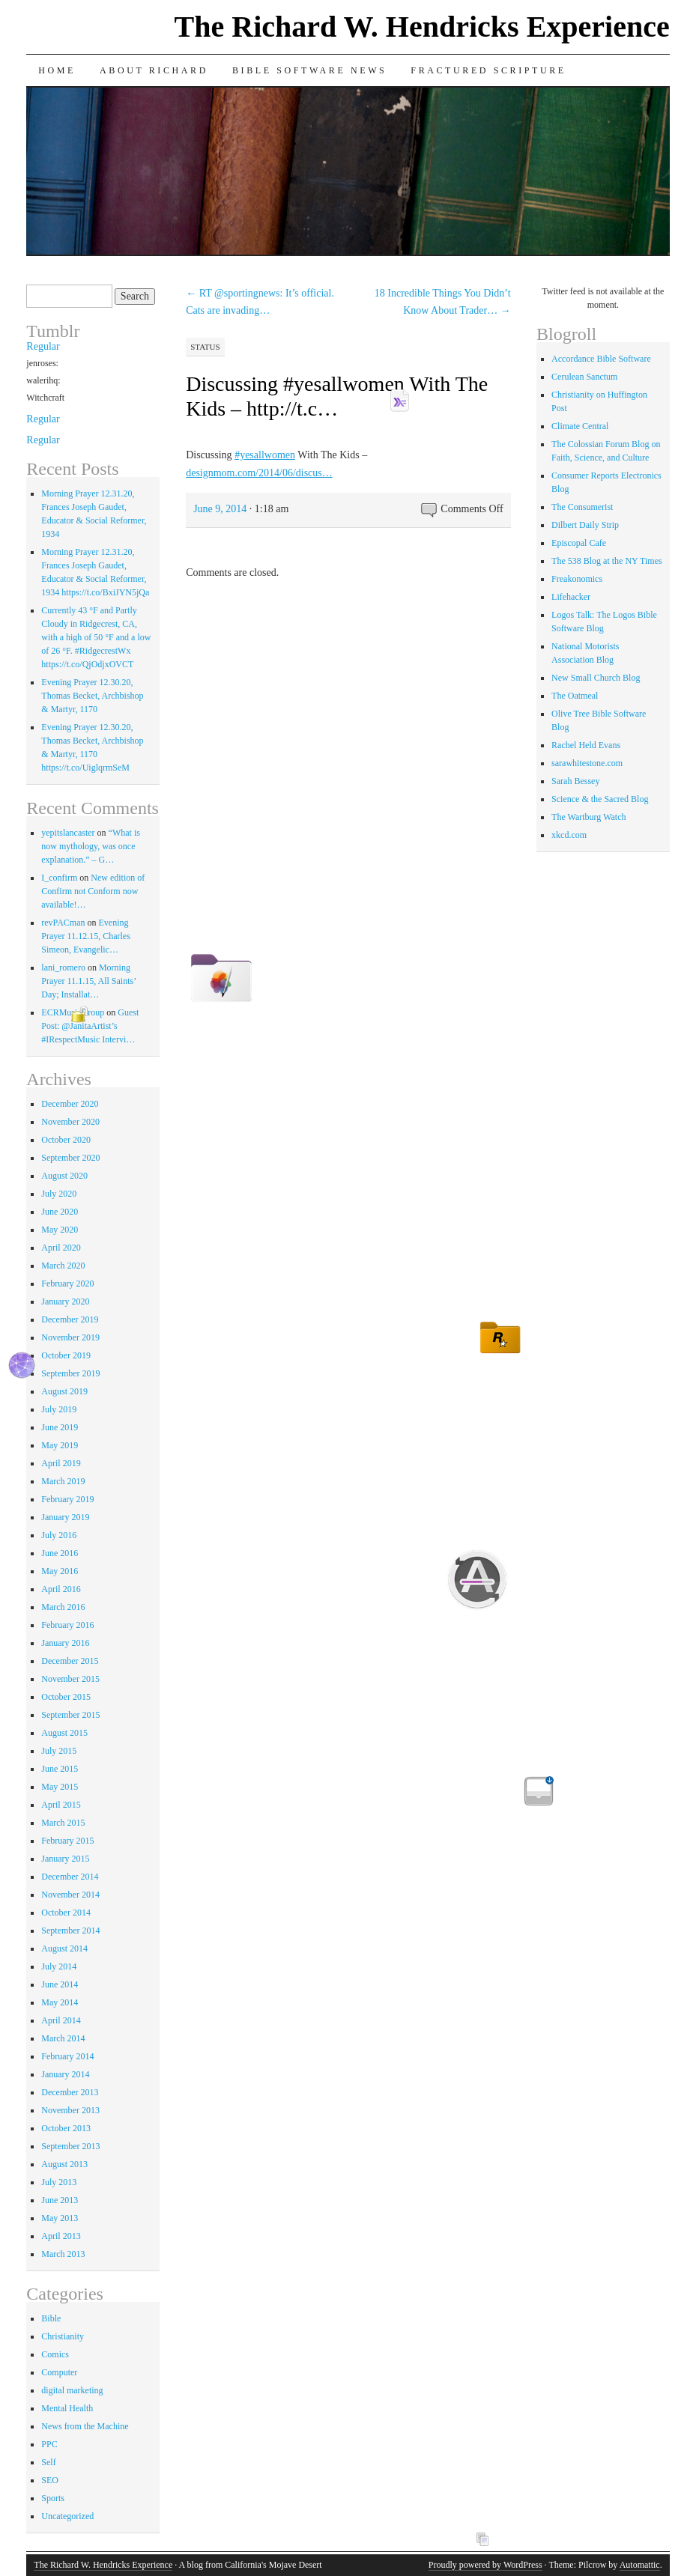 The height and width of the screenshot is (2576, 696). I want to click on a haskell source code file, so click(399, 400).